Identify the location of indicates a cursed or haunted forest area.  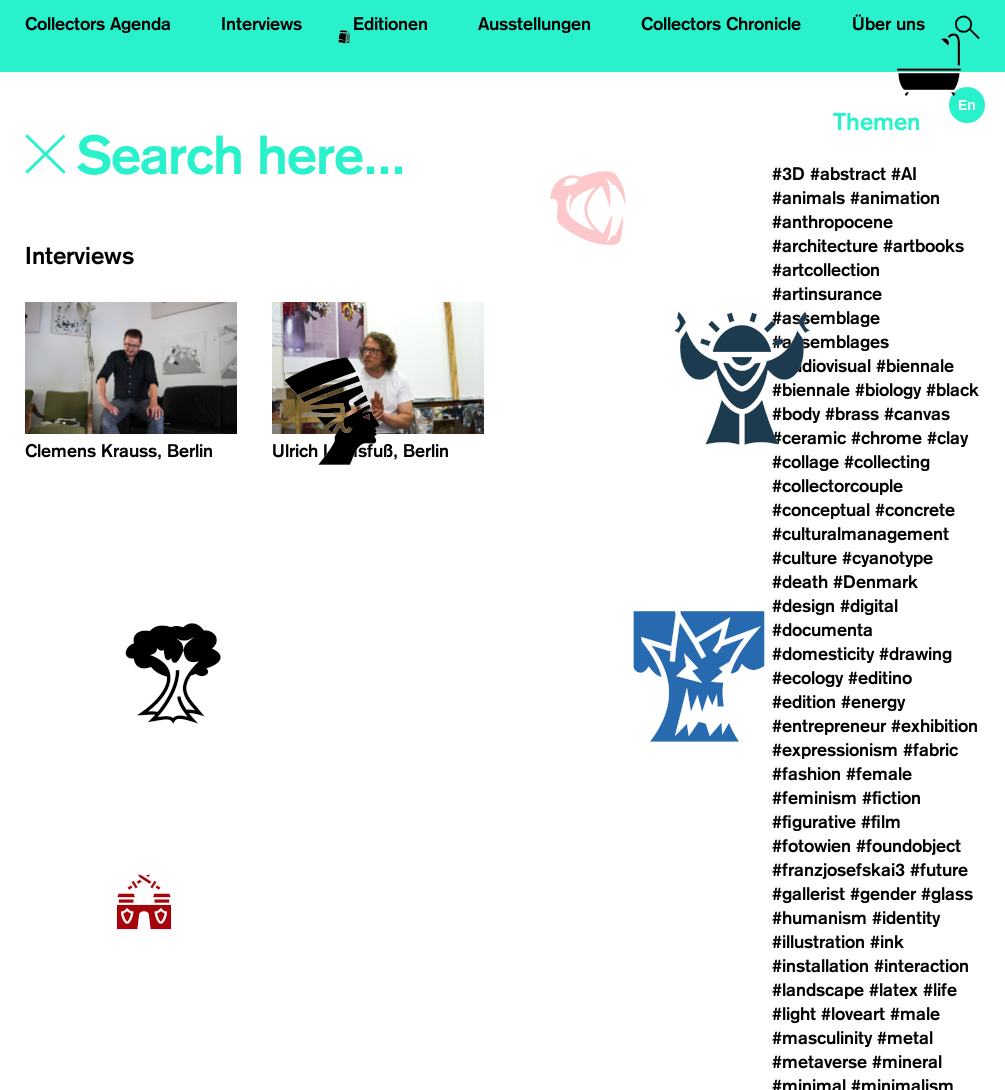
(698, 676).